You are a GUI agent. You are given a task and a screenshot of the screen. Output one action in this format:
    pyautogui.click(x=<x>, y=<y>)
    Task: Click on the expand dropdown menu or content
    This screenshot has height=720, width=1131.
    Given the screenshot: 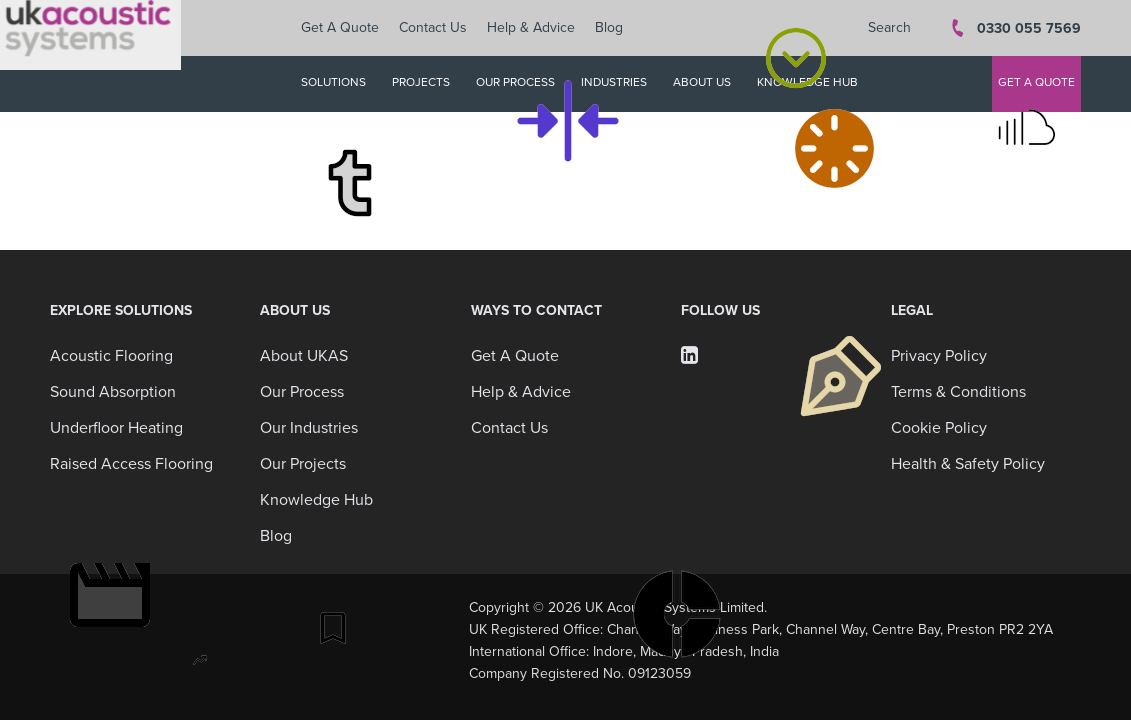 What is the action you would take?
    pyautogui.click(x=796, y=58)
    